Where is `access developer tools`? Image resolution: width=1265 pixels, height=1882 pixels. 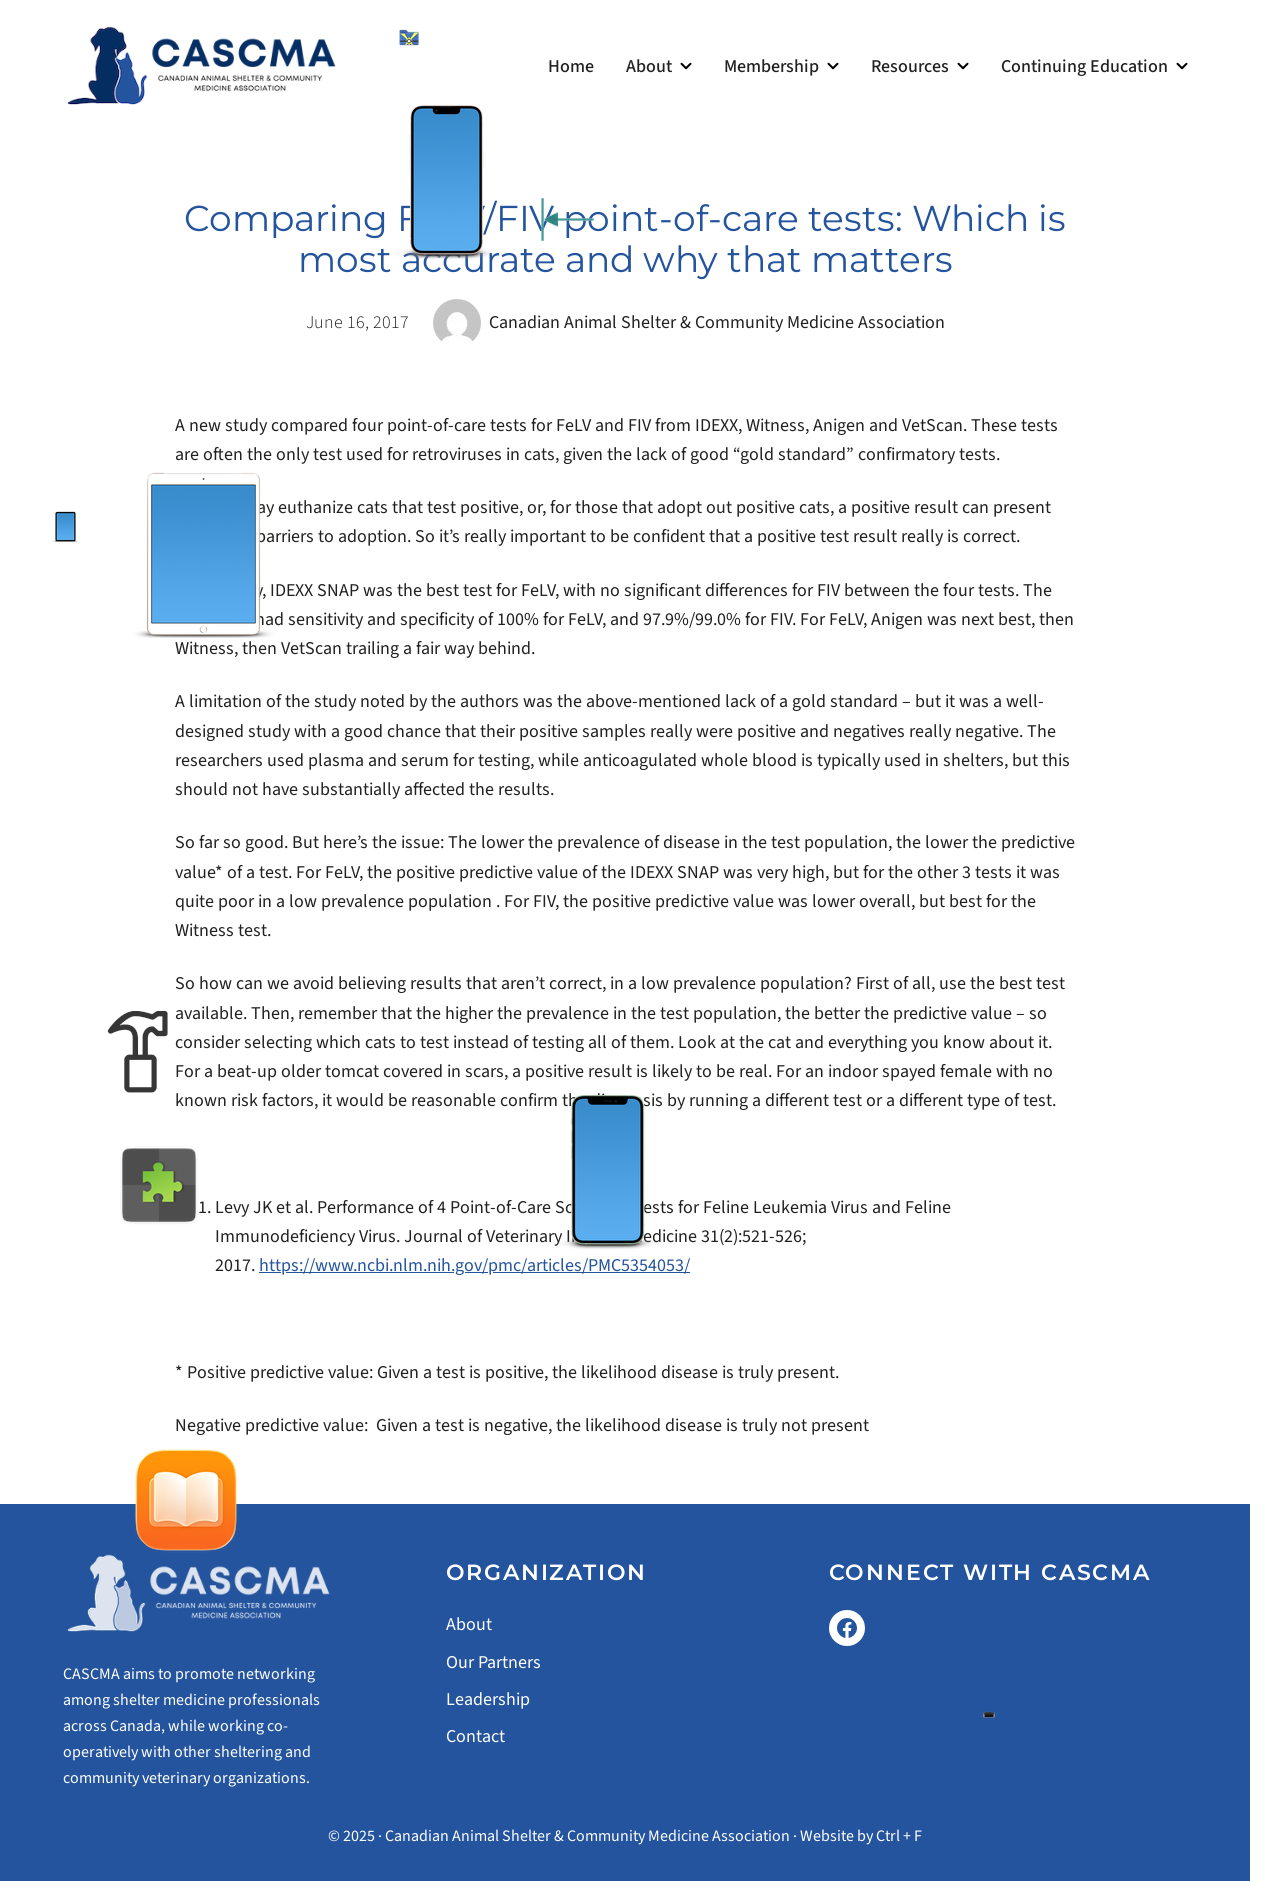
access developer tools is located at coordinates (140, 1054).